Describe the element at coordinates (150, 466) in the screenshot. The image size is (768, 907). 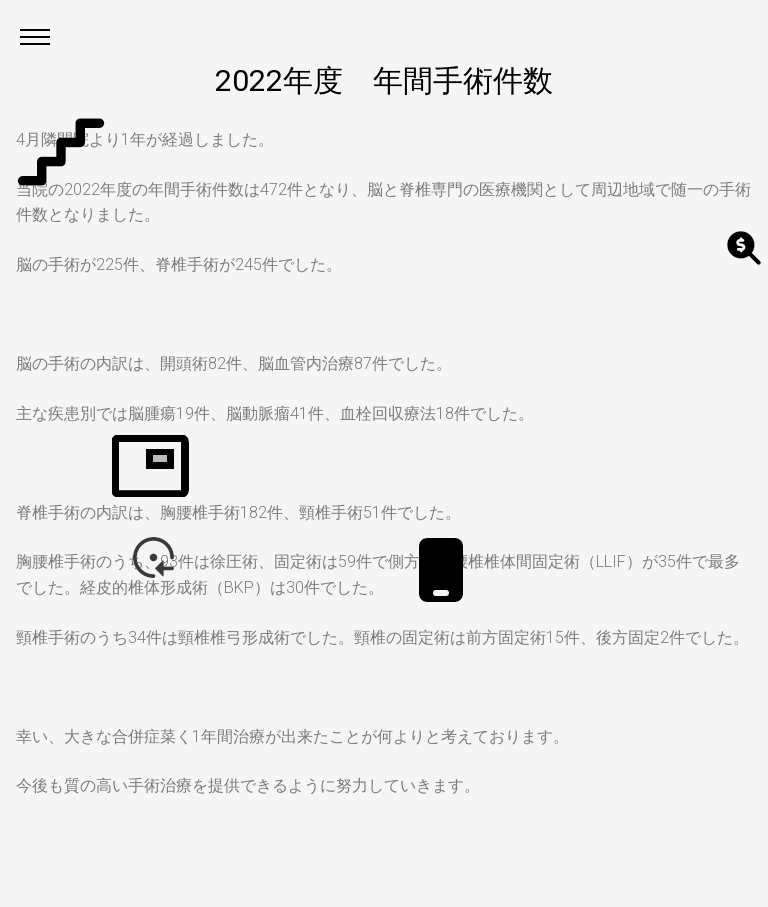
I see `enable picture-in-picture mode` at that location.